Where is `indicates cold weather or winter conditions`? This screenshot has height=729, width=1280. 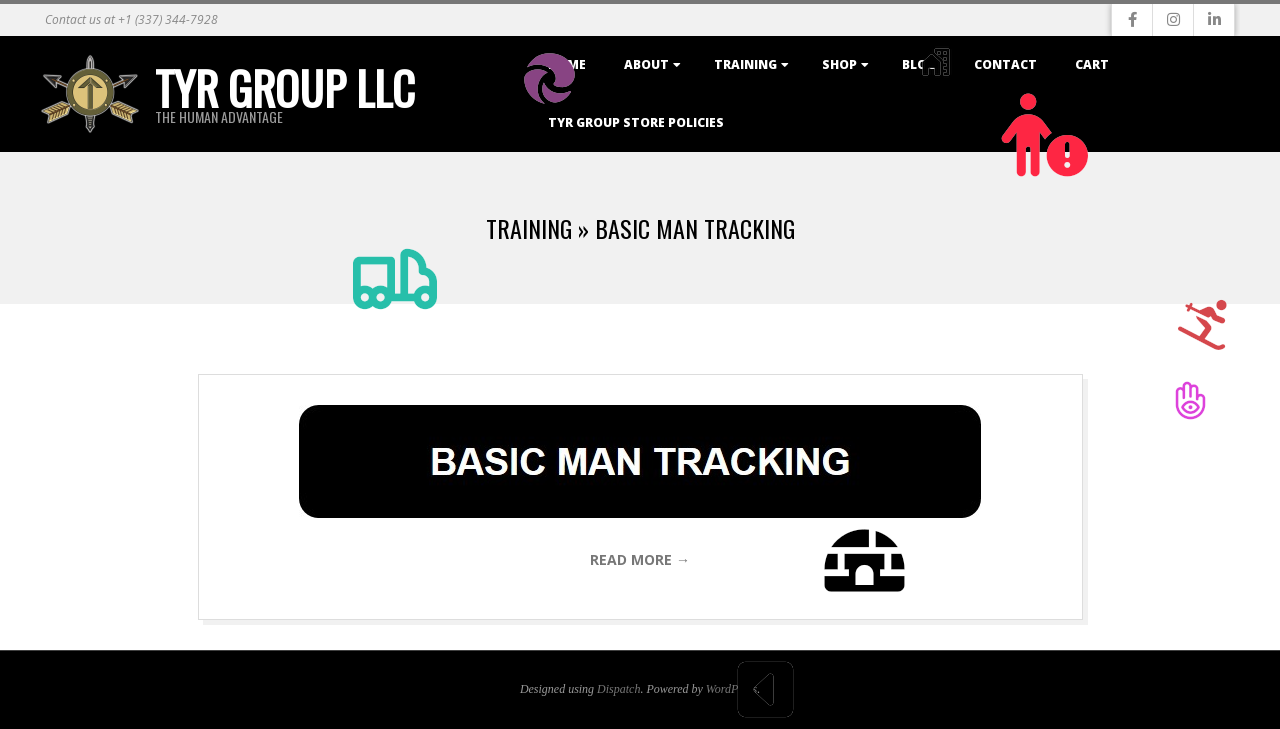 indicates cold weather or winter conditions is located at coordinates (864, 560).